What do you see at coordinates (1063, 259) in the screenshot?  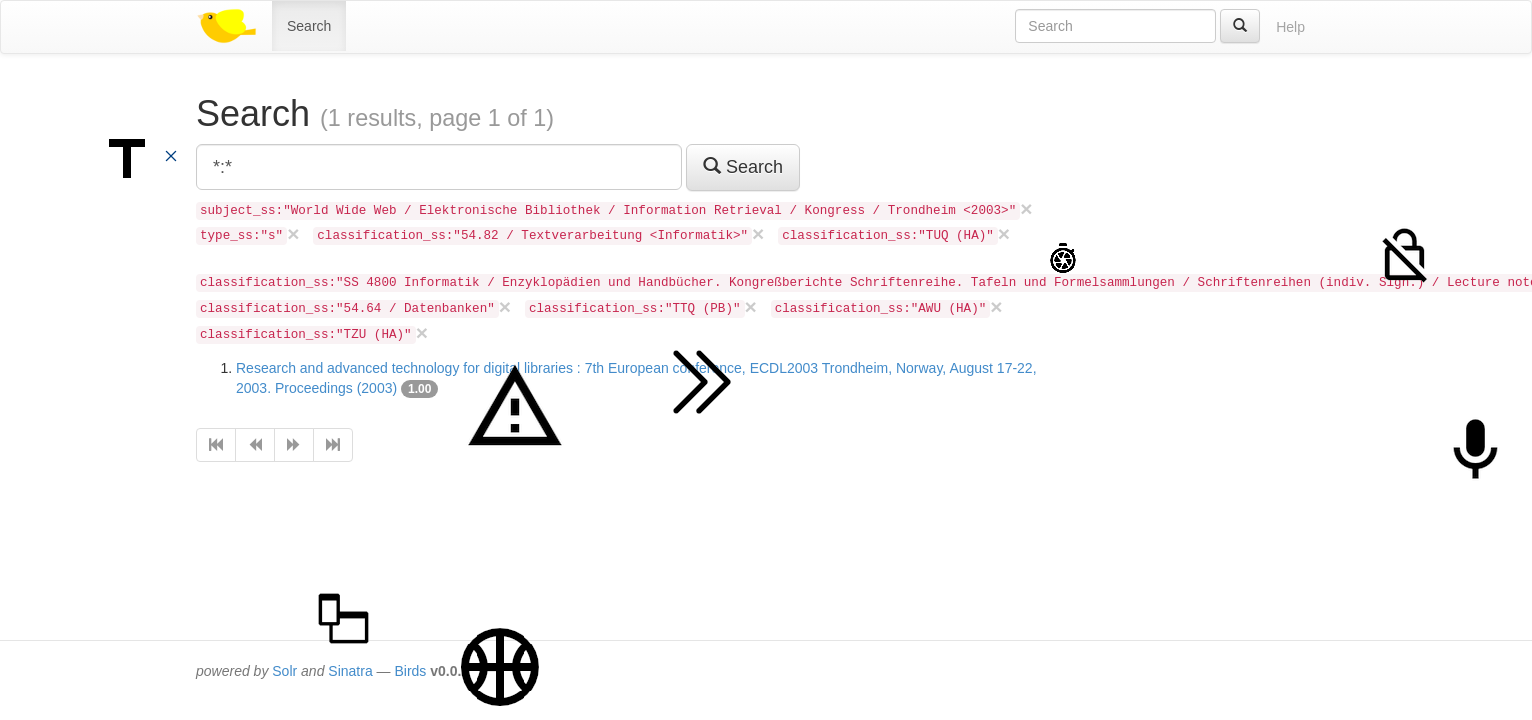 I see `adjust camera shutter speed settings` at bounding box center [1063, 259].